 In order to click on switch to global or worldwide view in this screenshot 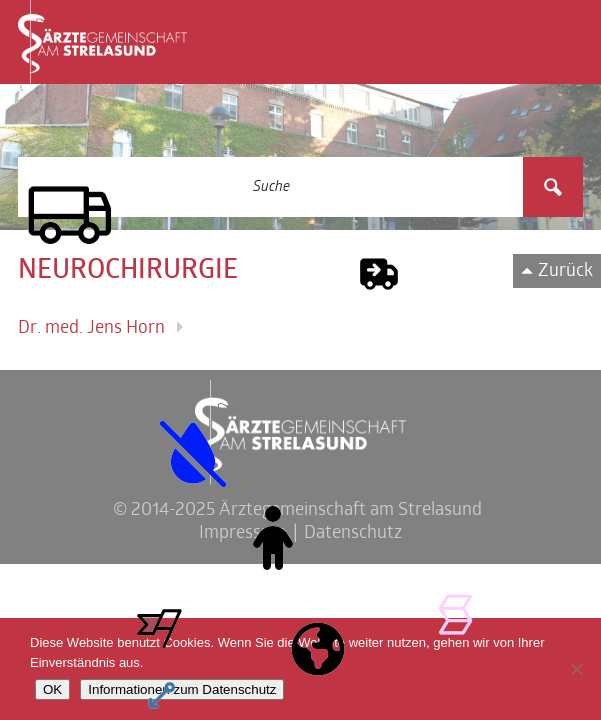, I will do `click(318, 649)`.